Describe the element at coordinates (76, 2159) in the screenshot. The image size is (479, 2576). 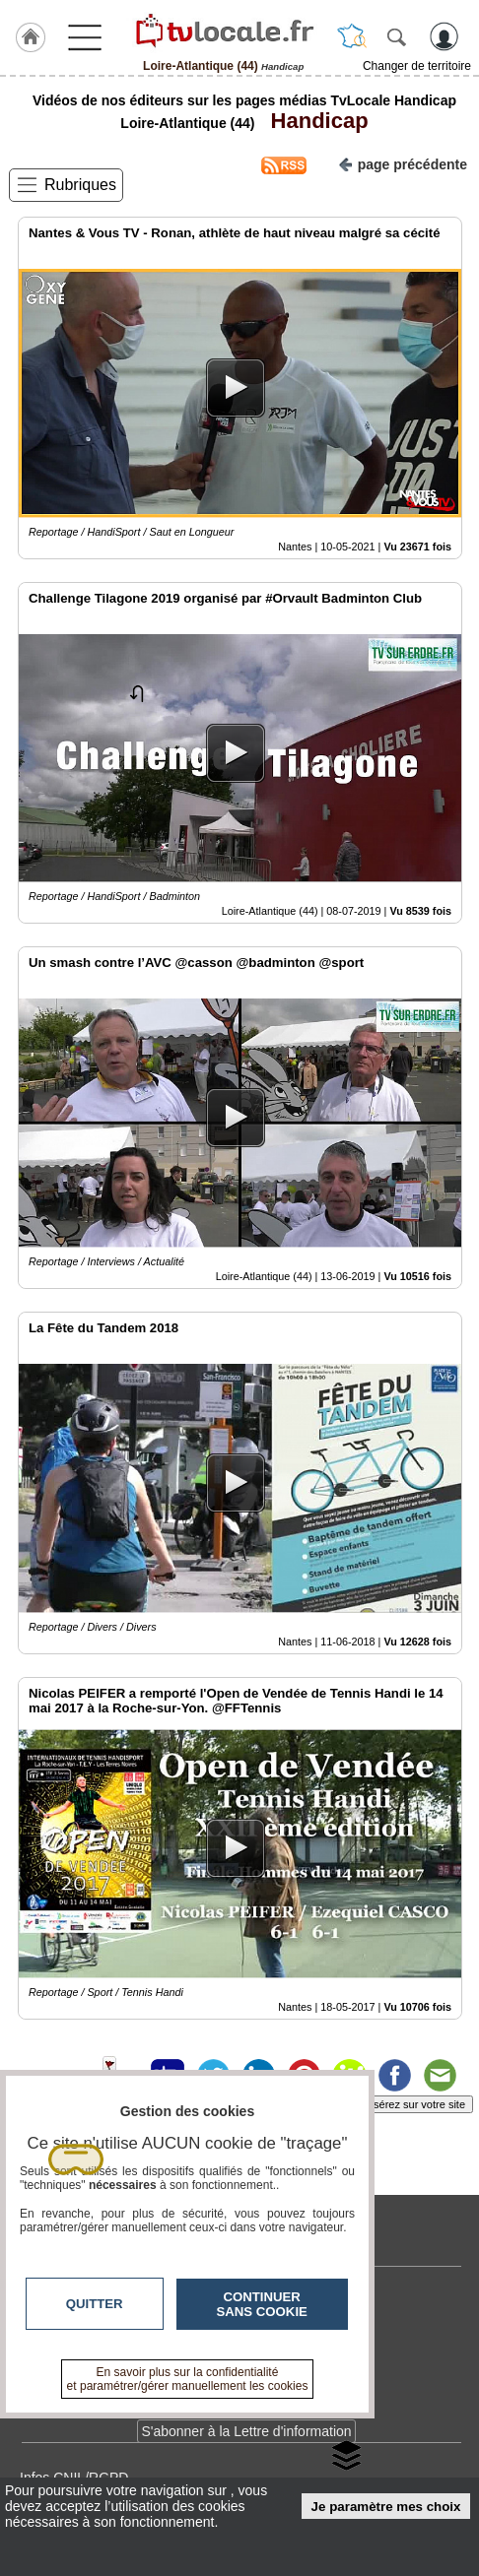
I see `access virtual reality or AR settings` at that location.